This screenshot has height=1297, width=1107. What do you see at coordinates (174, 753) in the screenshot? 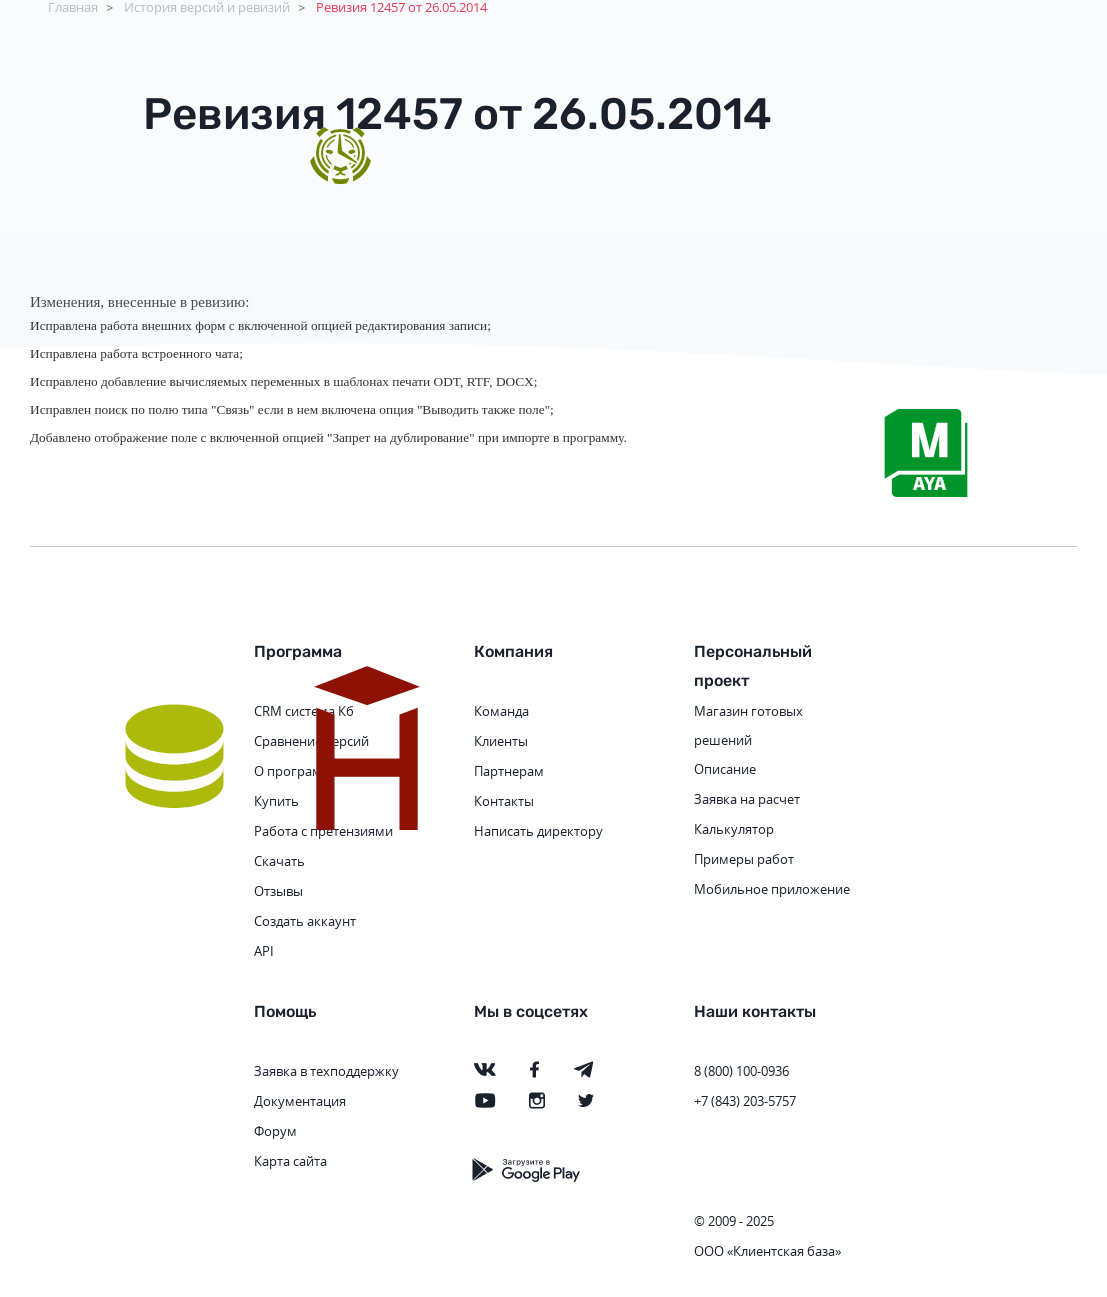
I see `access database storage` at bounding box center [174, 753].